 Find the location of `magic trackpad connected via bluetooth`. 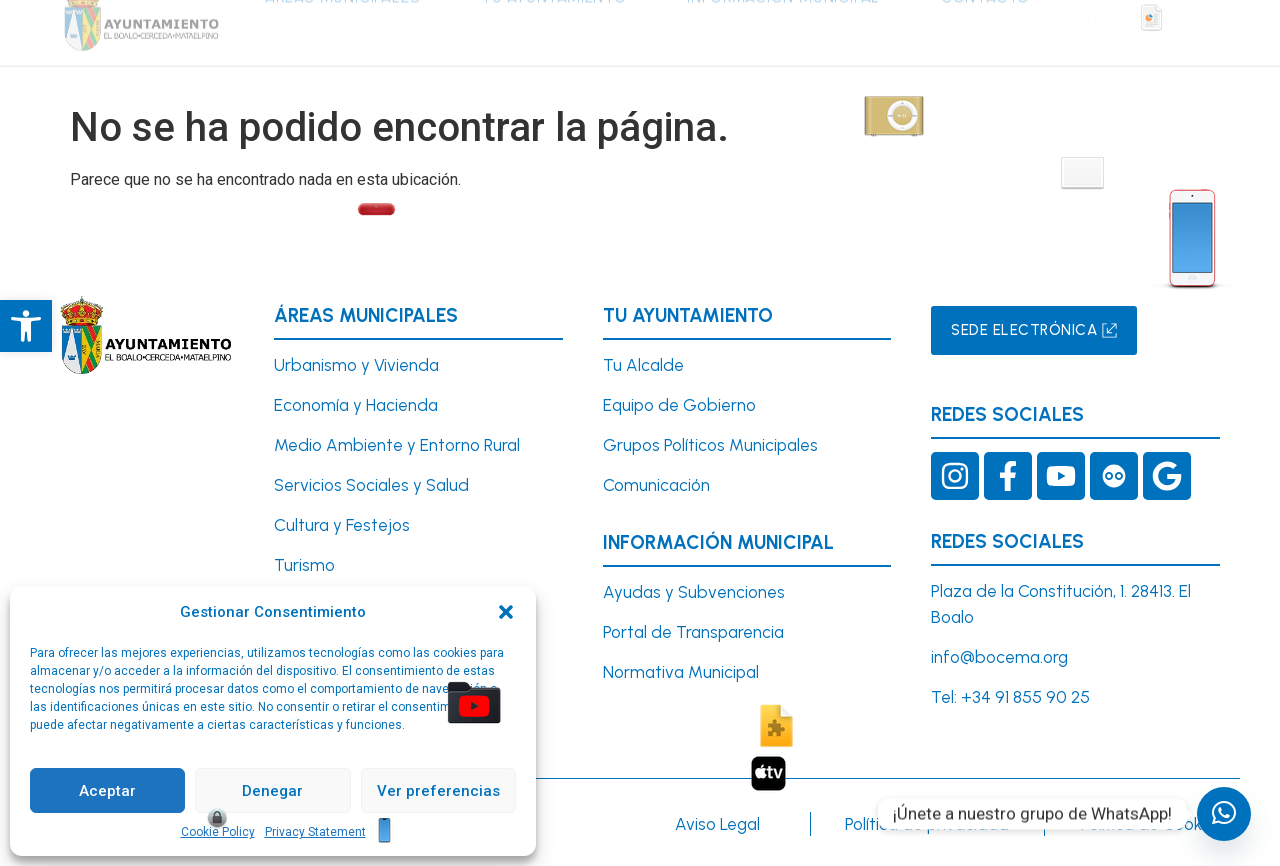

magic trackpad connected via bluetooth is located at coordinates (1082, 172).